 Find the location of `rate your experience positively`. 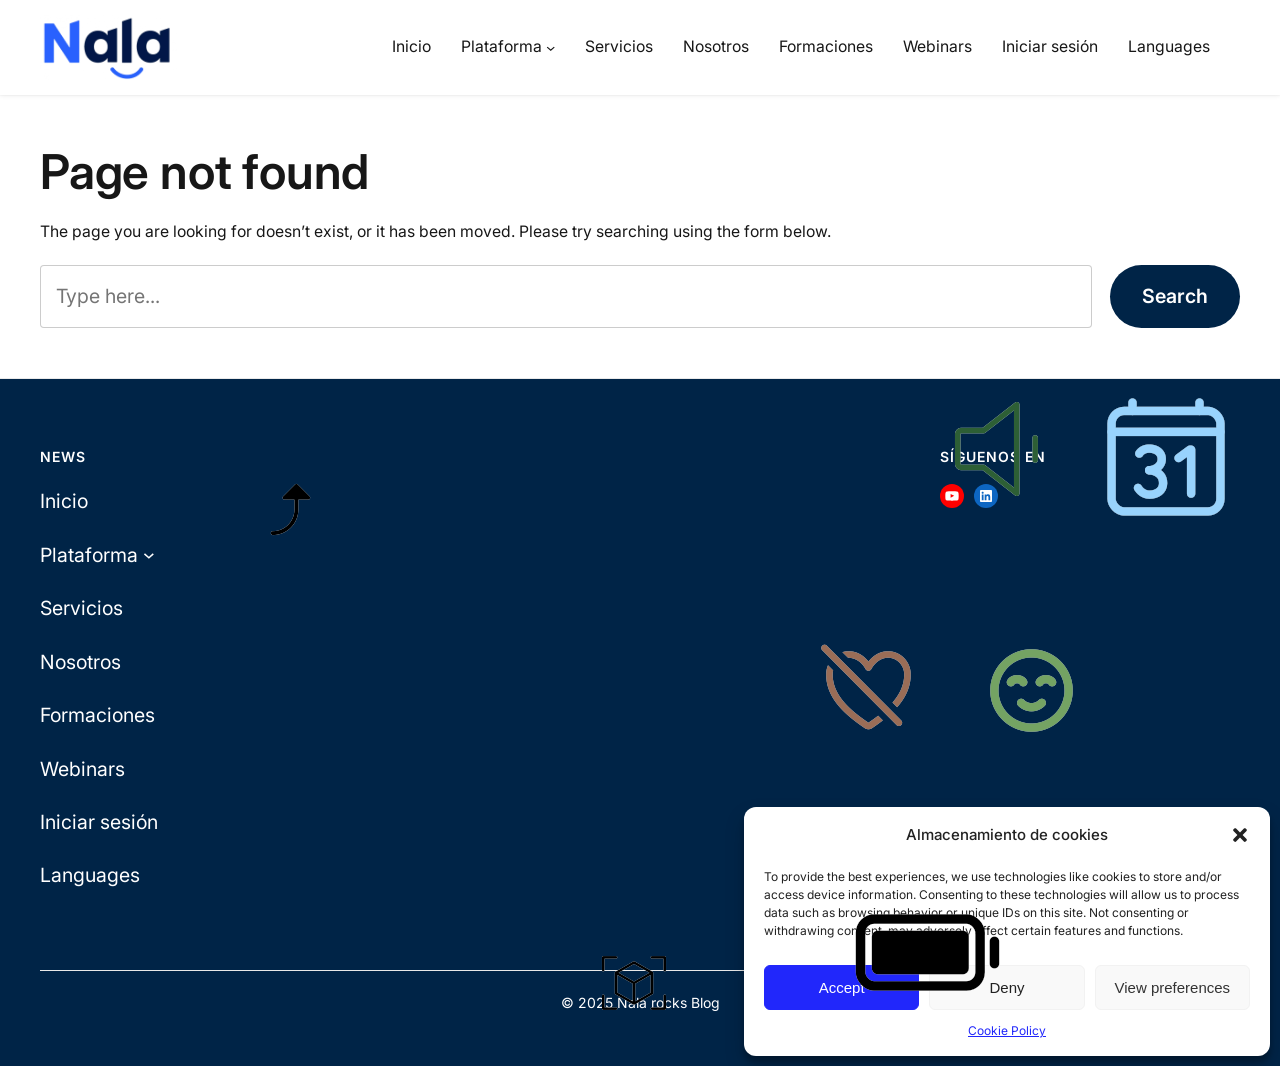

rate your experience positively is located at coordinates (1031, 690).